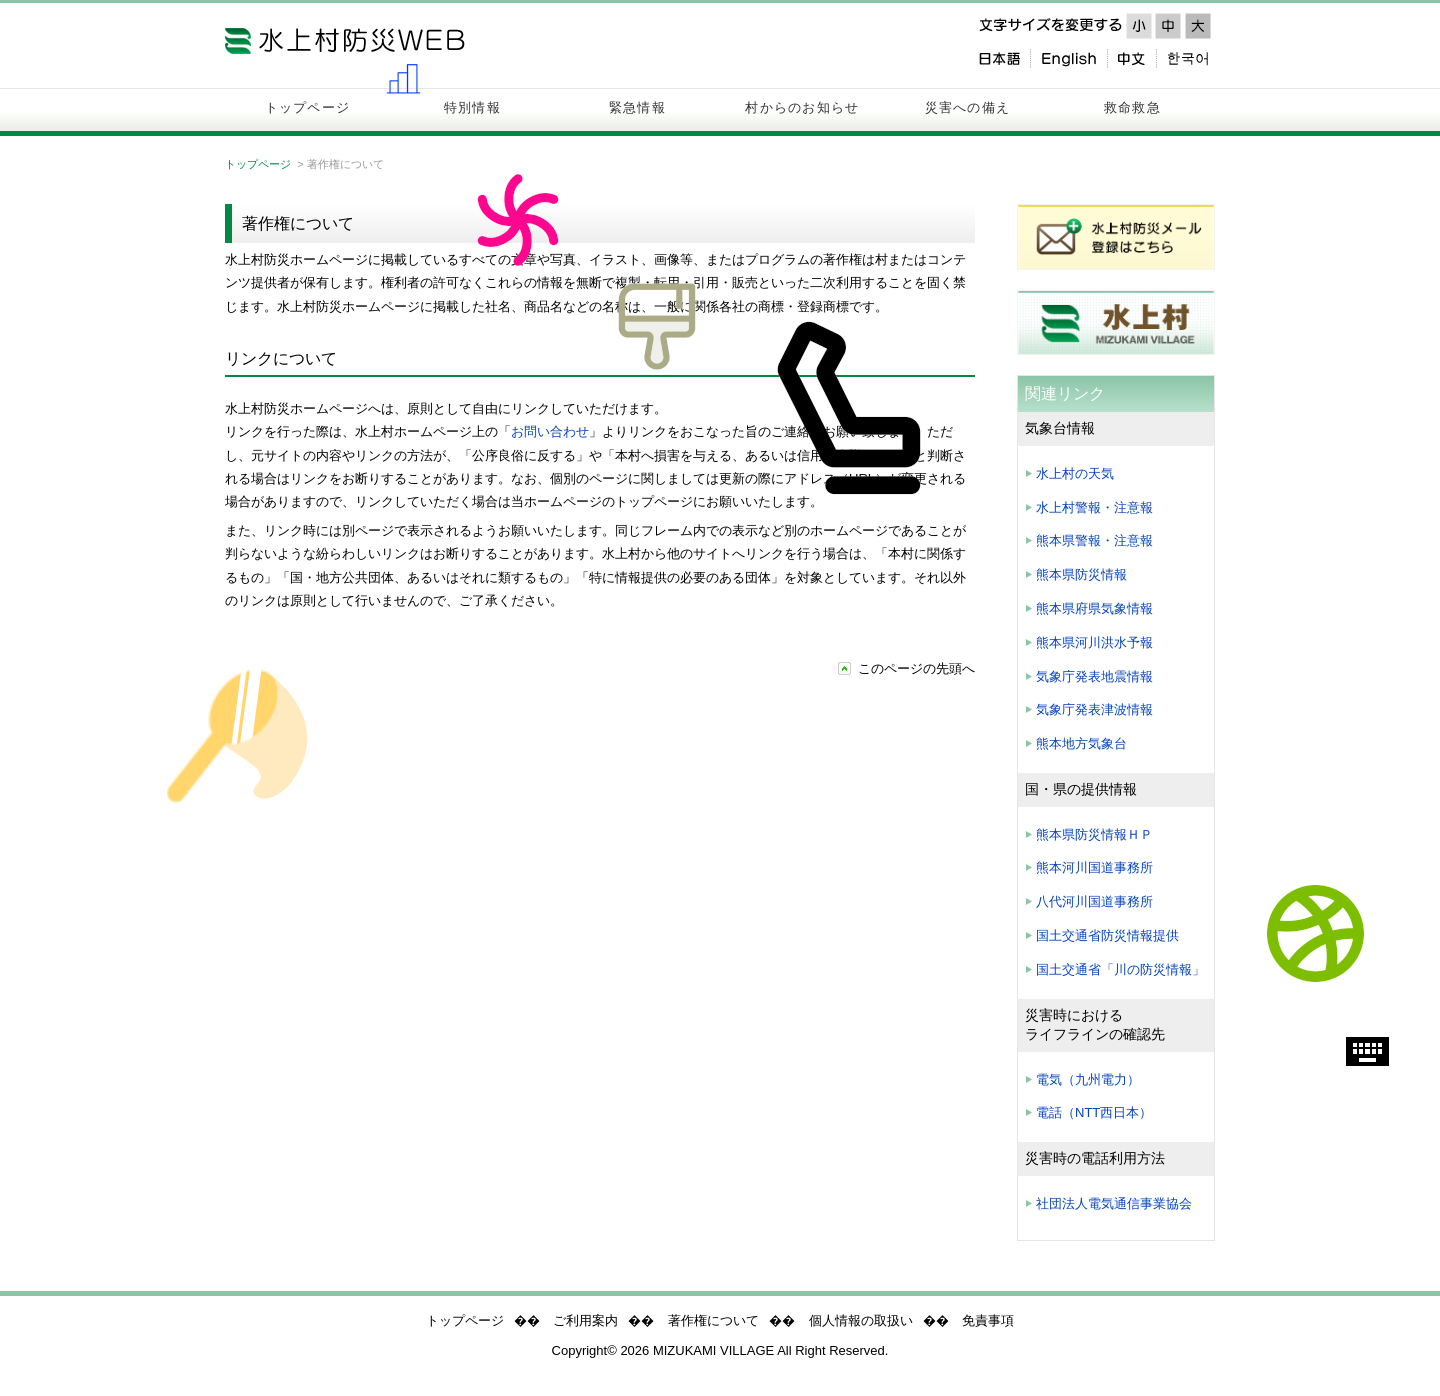 The width and height of the screenshot is (1440, 1396). What do you see at coordinates (1367, 1051) in the screenshot?
I see `open the on-screen keyboard` at bounding box center [1367, 1051].